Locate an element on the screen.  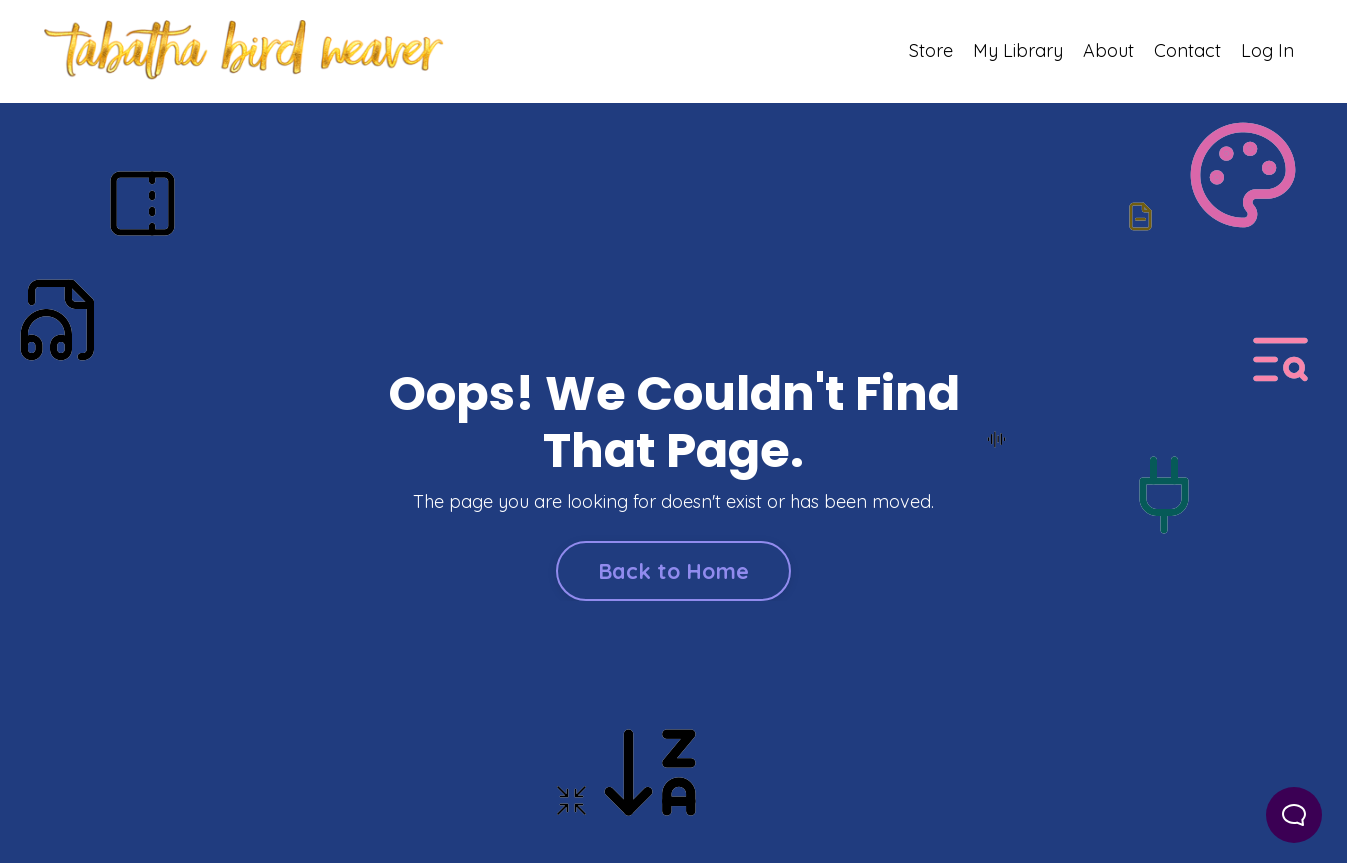
sort items in reverse alphabetical order (Z to A) is located at coordinates (652, 772).